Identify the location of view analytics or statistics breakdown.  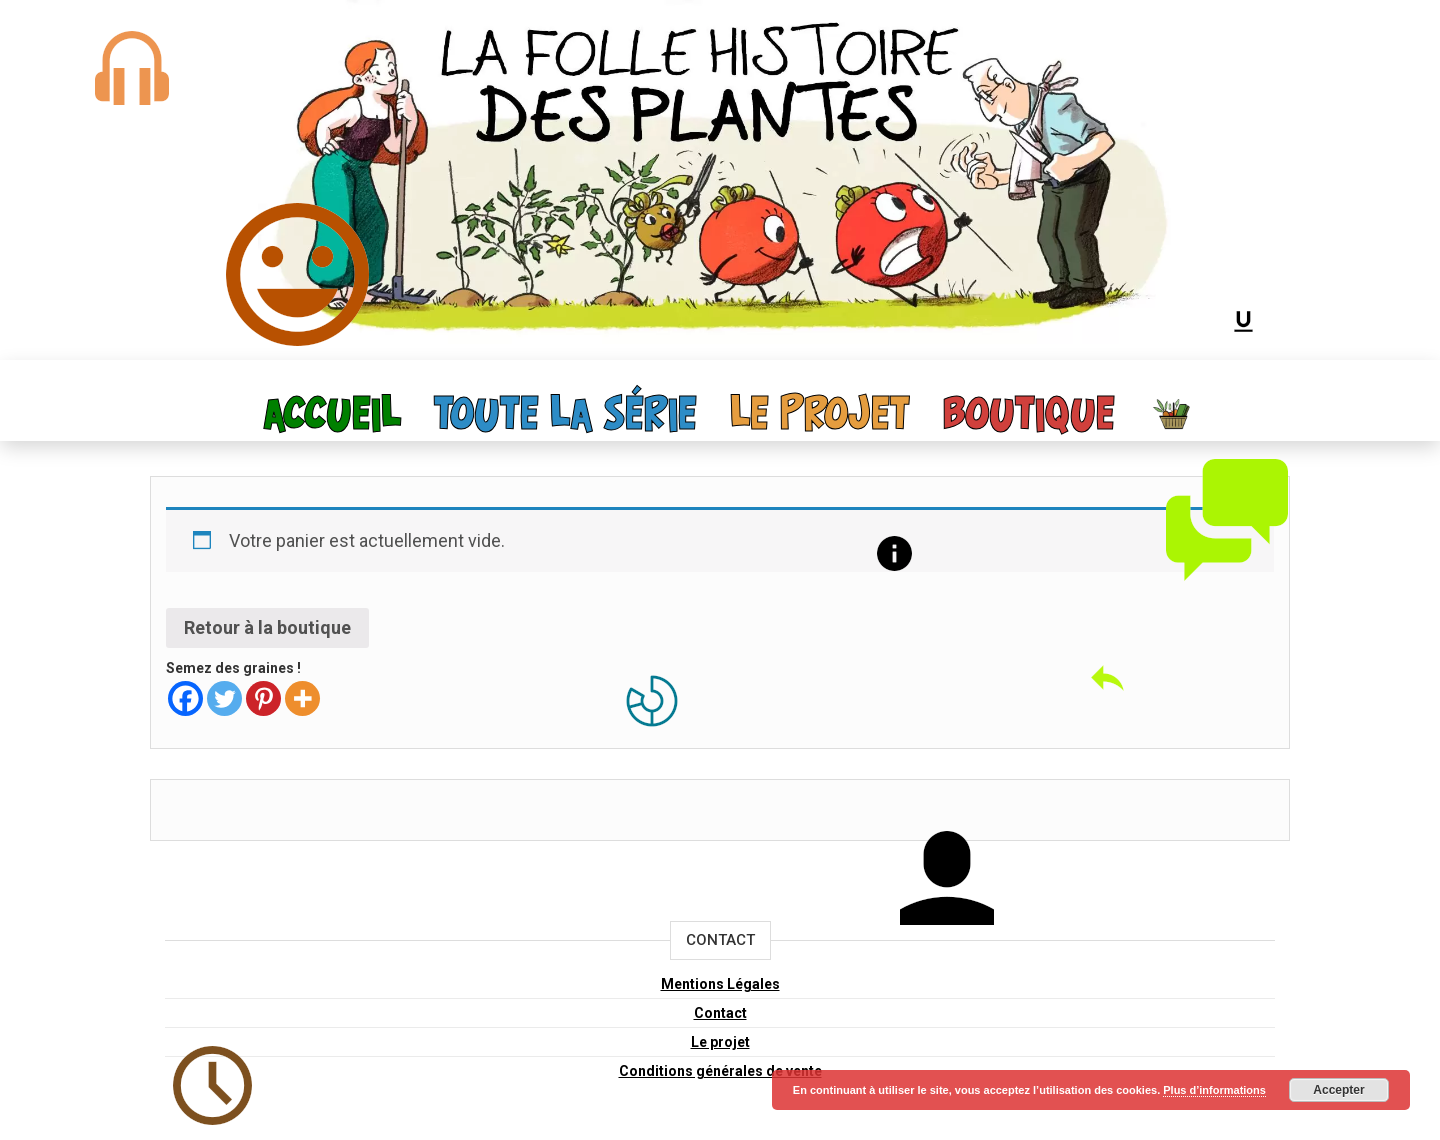
(652, 701).